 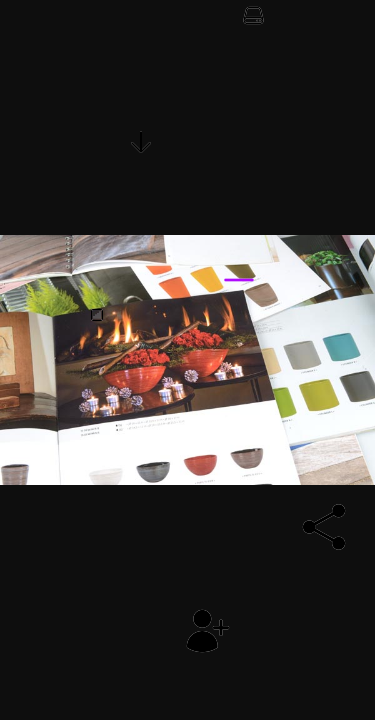 I want to click on scroll down or view more content, so click(x=141, y=142).